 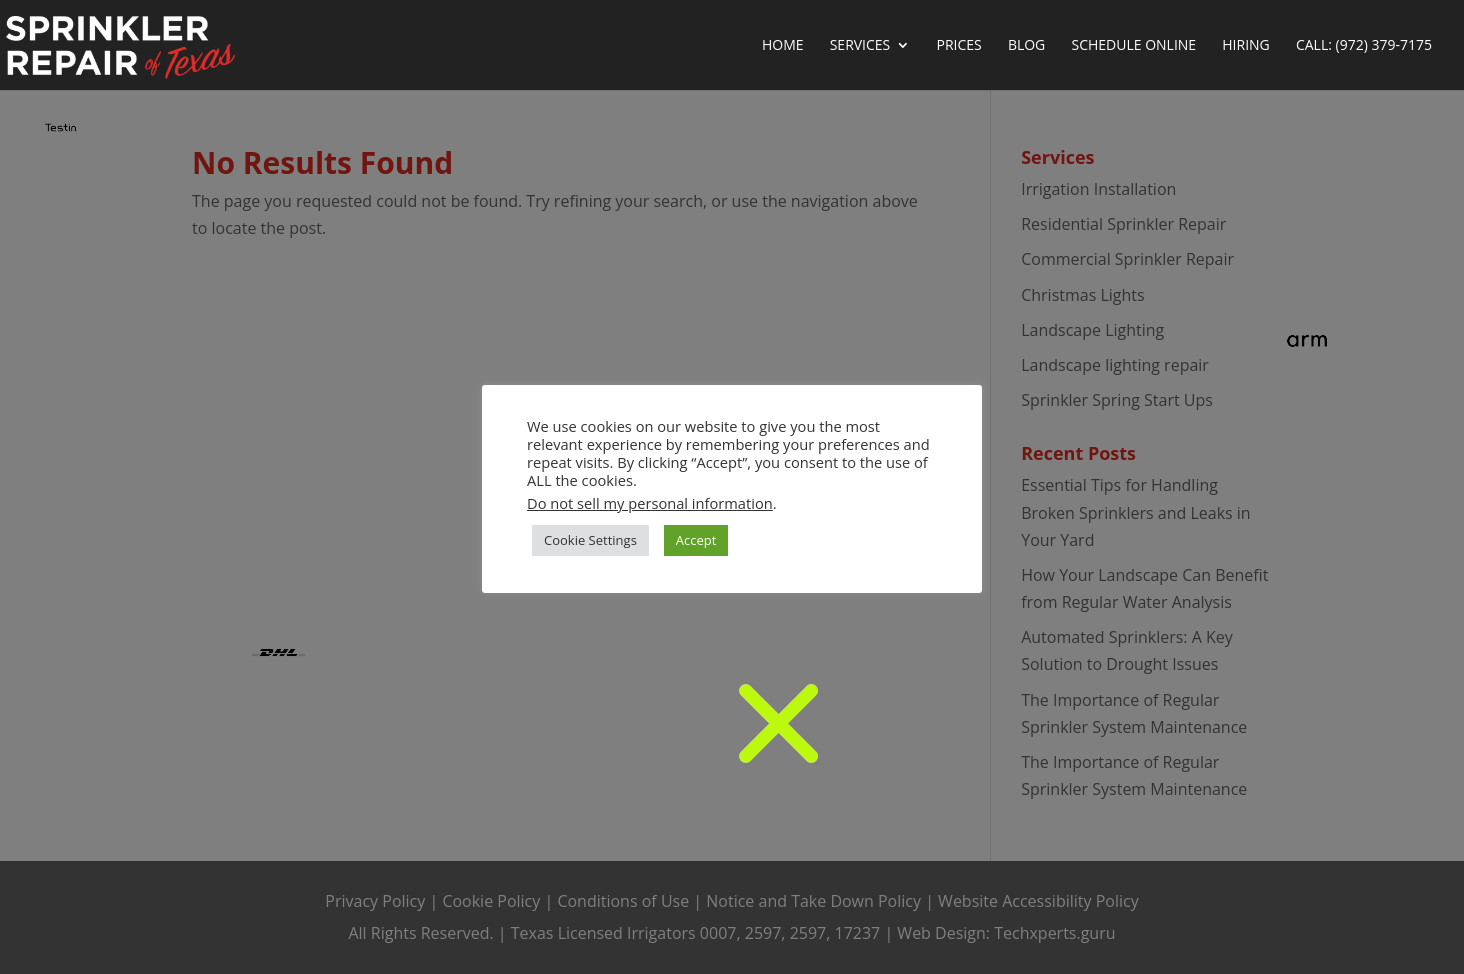 What do you see at coordinates (1307, 341) in the screenshot?
I see `Arm company logo` at bounding box center [1307, 341].